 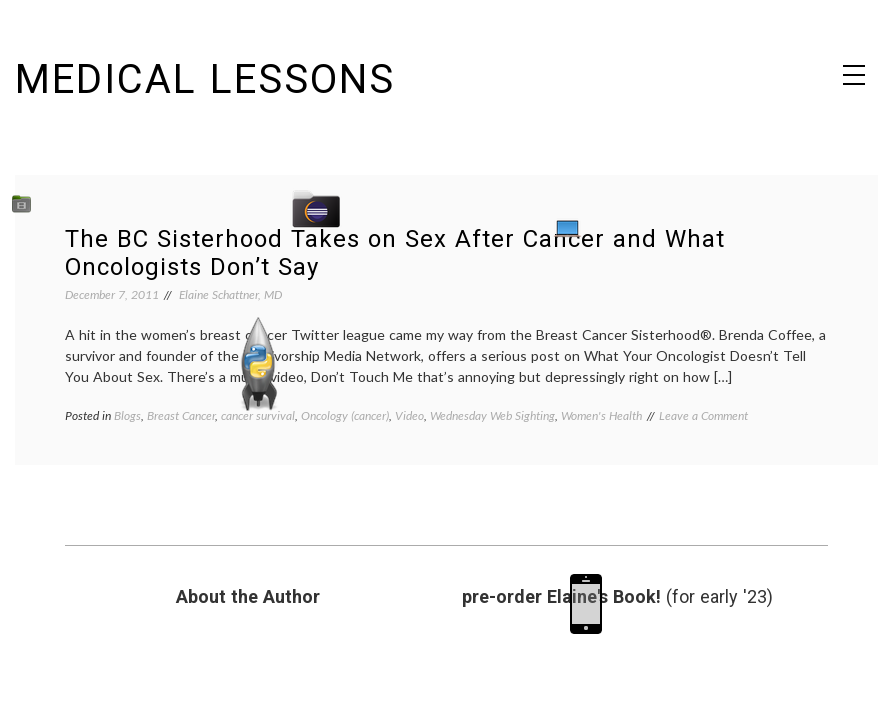 What do you see at coordinates (21, 203) in the screenshot?
I see `open your videos folder` at bounding box center [21, 203].